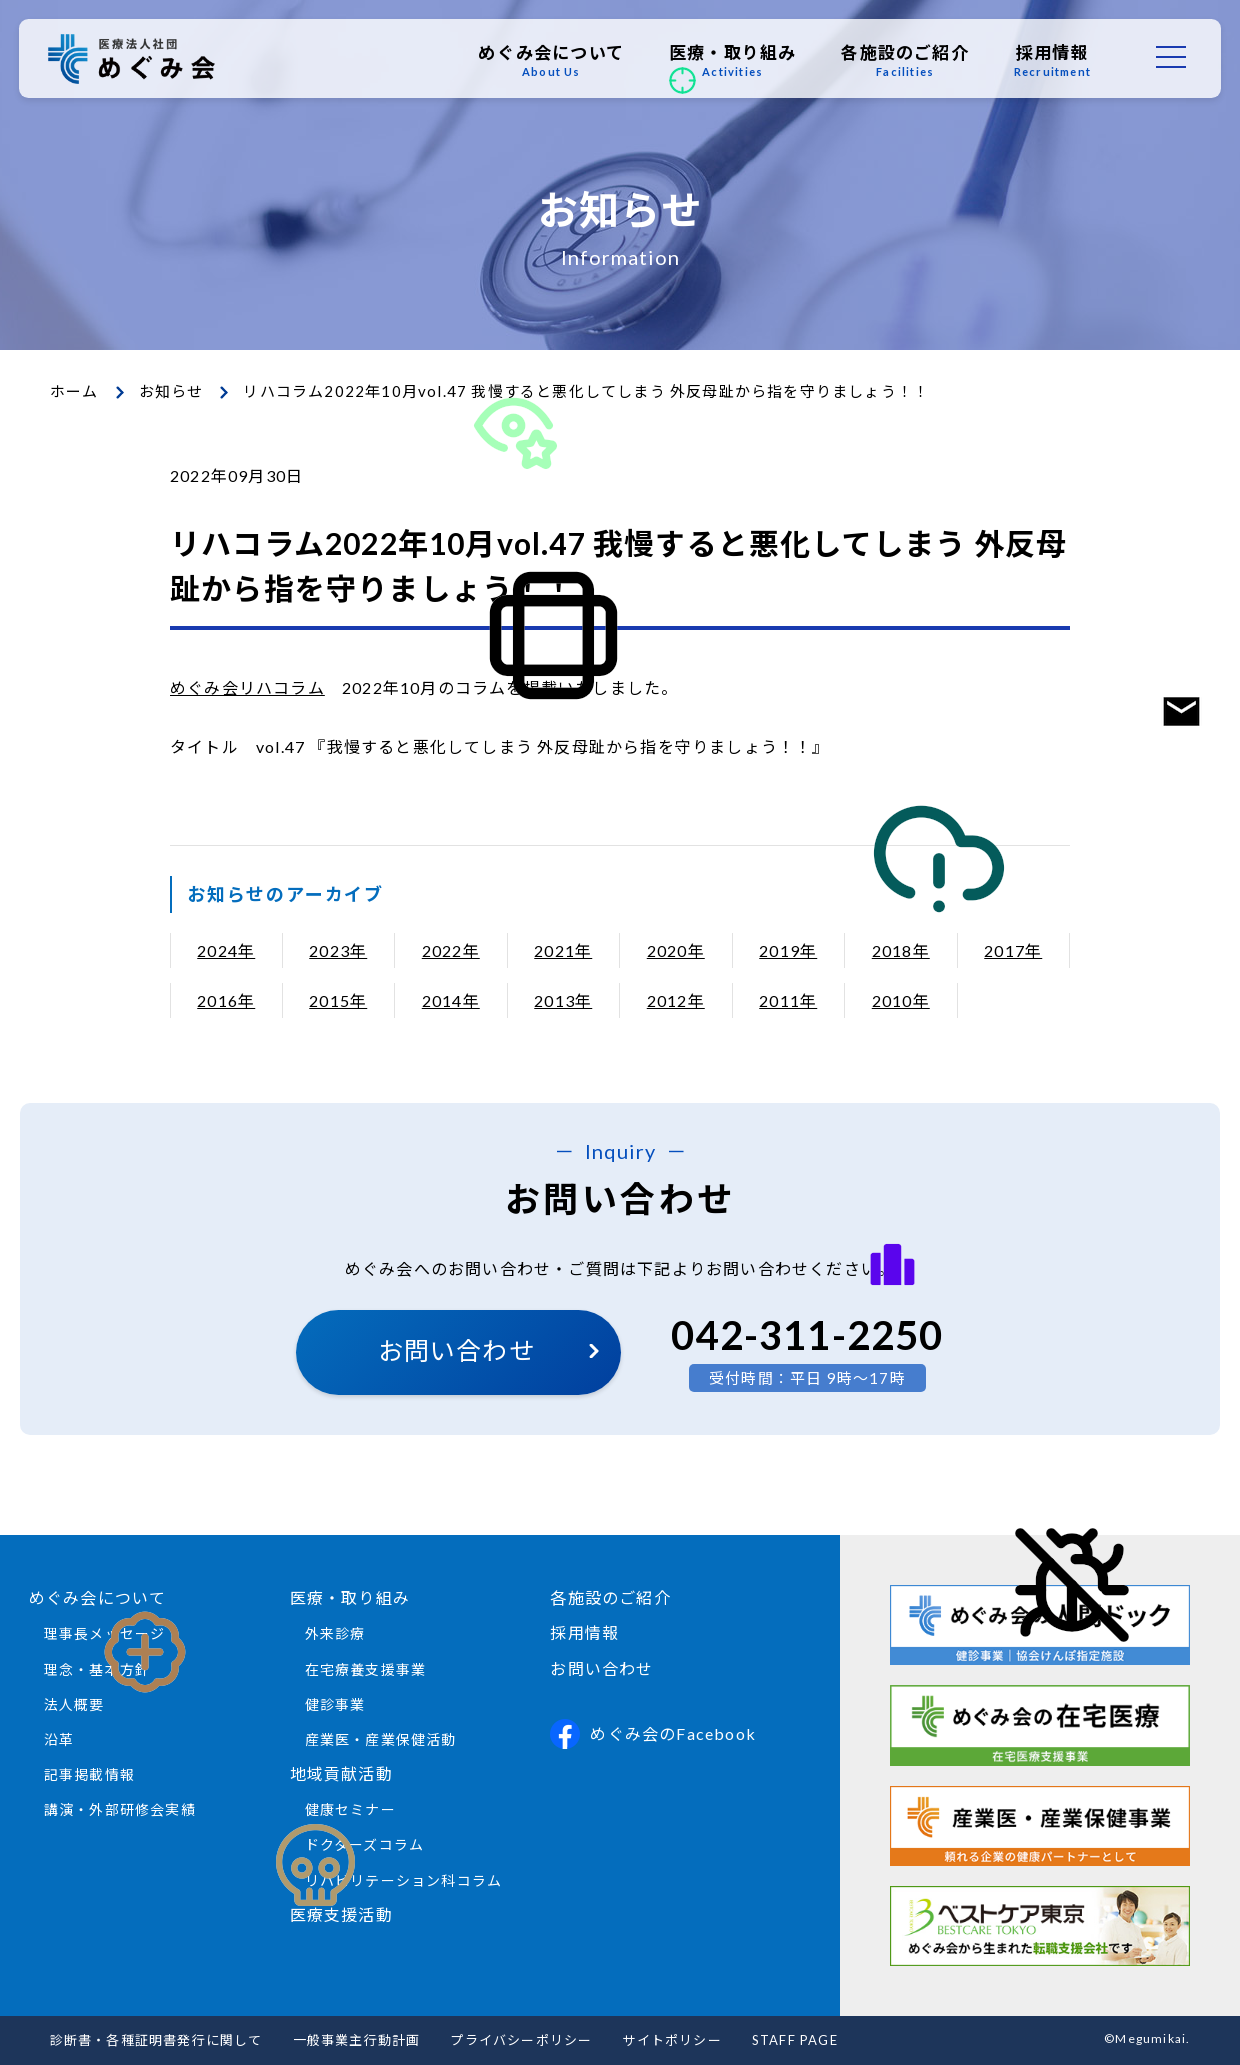 The image size is (1240, 2065). I want to click on disable bug tracking or error reporting, so click(1072, 1585).